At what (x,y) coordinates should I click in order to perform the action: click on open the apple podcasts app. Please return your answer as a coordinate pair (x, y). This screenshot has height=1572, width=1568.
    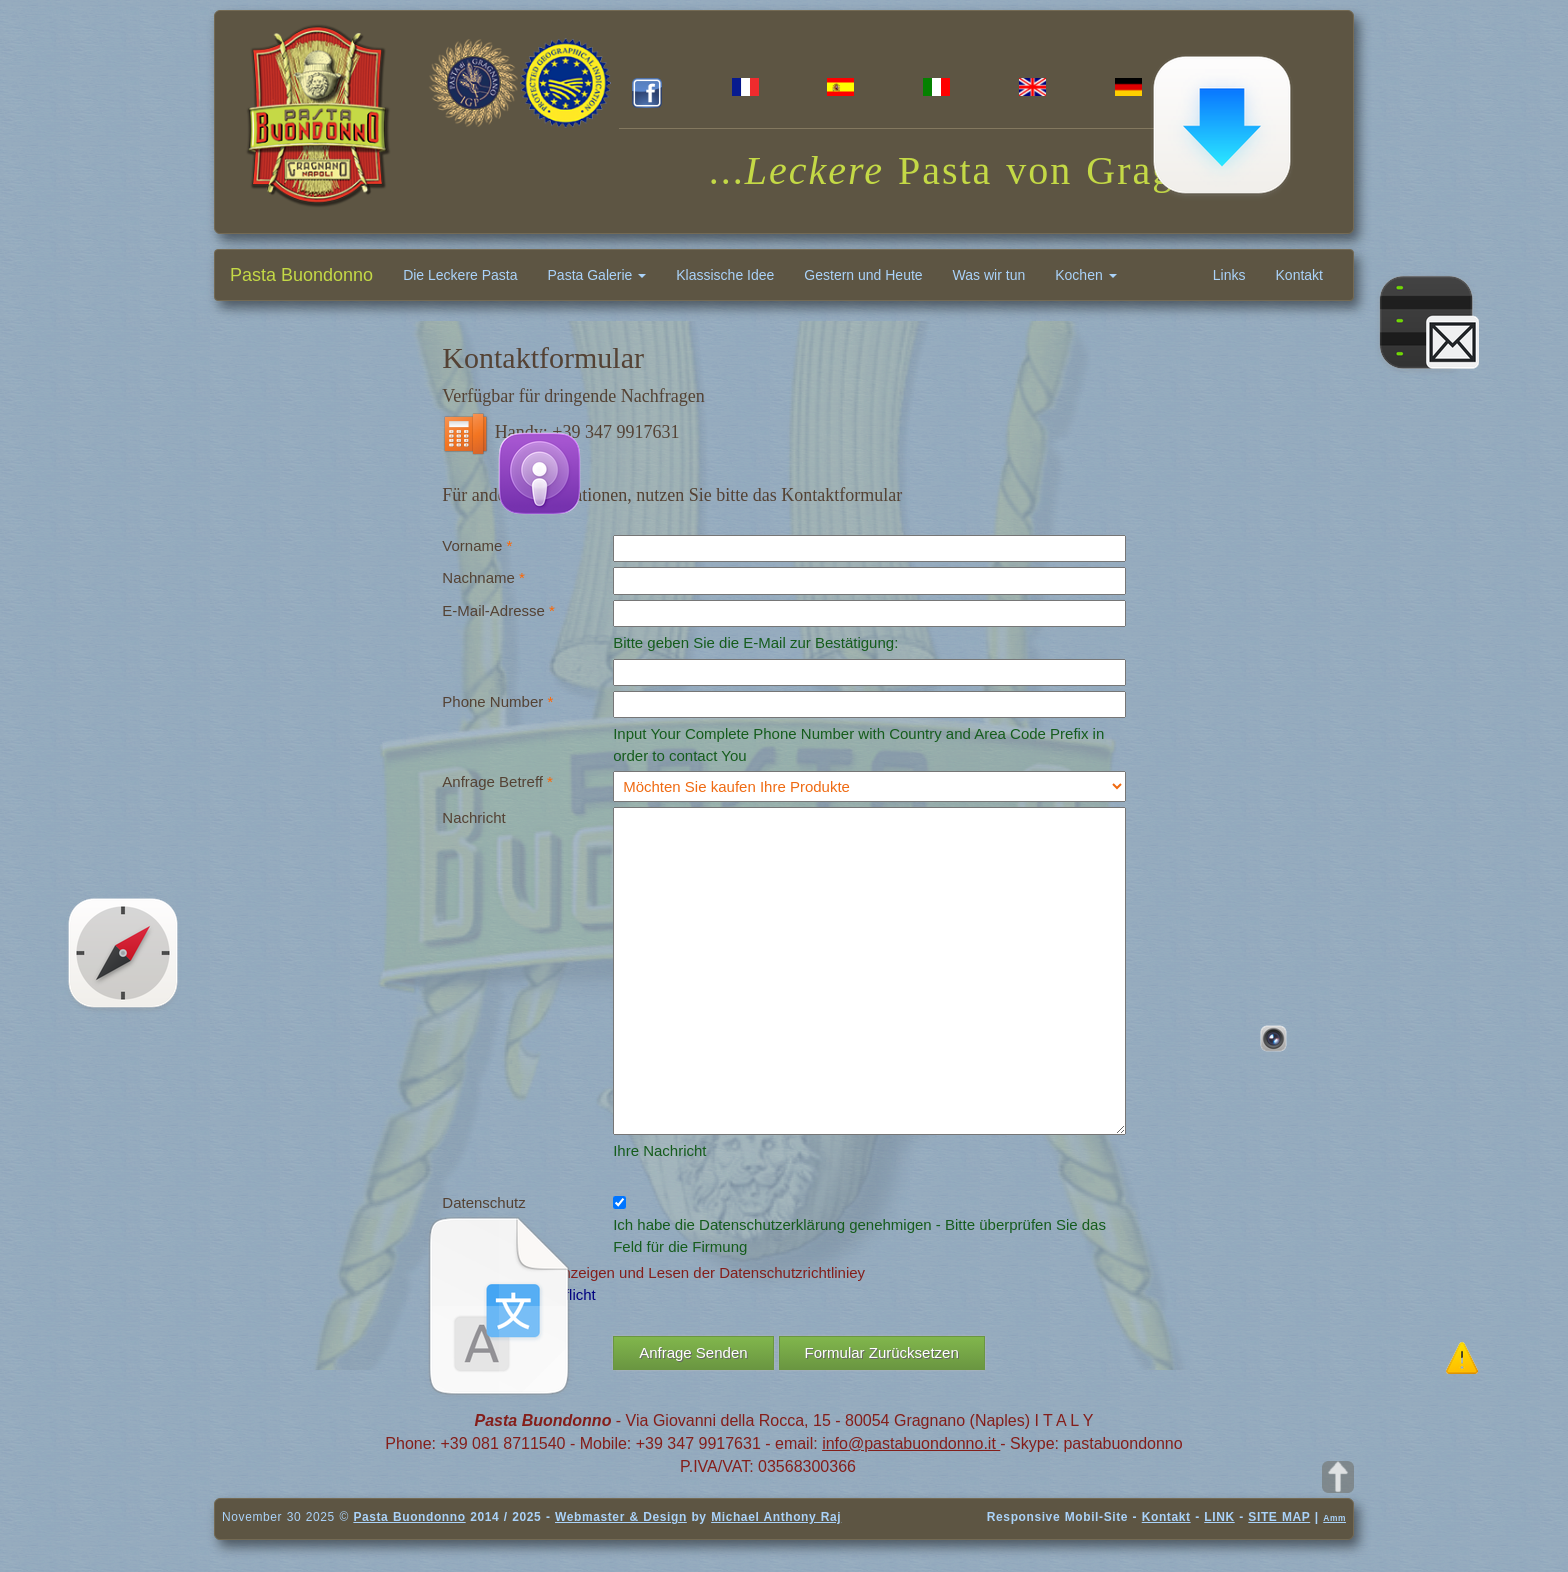
    Looking at the image, I should click on (539, 473).